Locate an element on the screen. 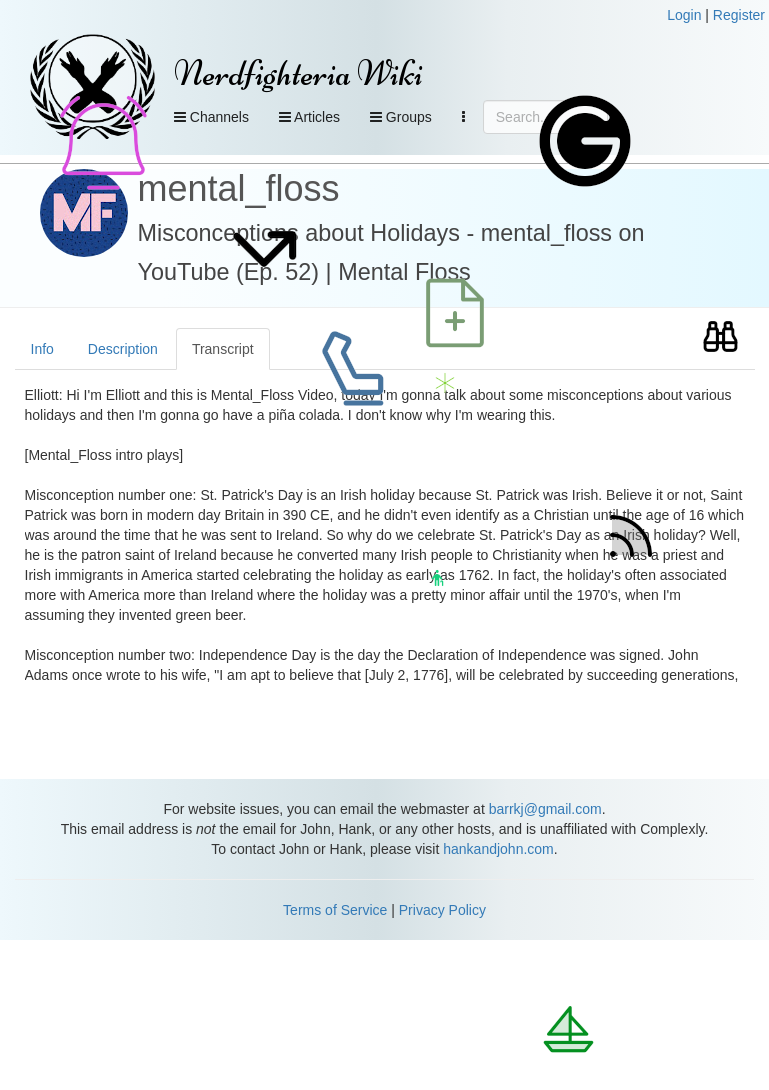 The image size is (769, 1090). search or explore content is located at coordinates (720, 336).